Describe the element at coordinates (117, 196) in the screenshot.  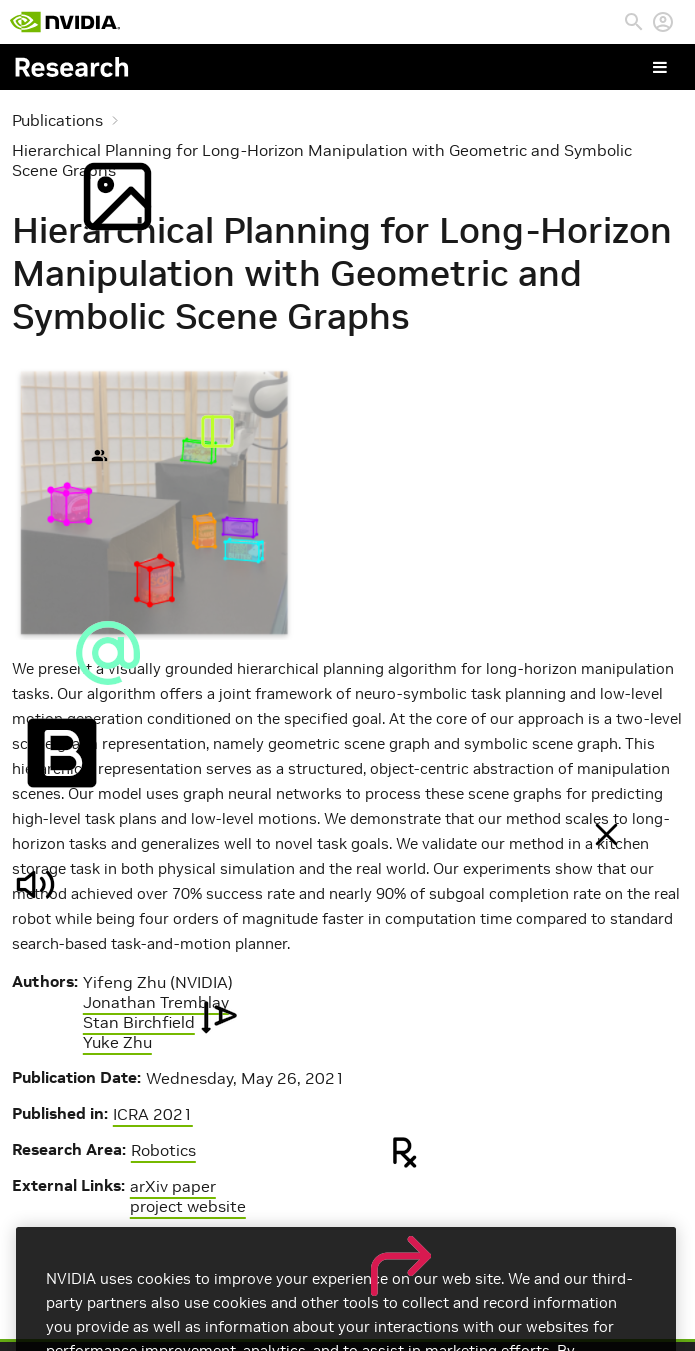
I see `view image or photo` at that location.